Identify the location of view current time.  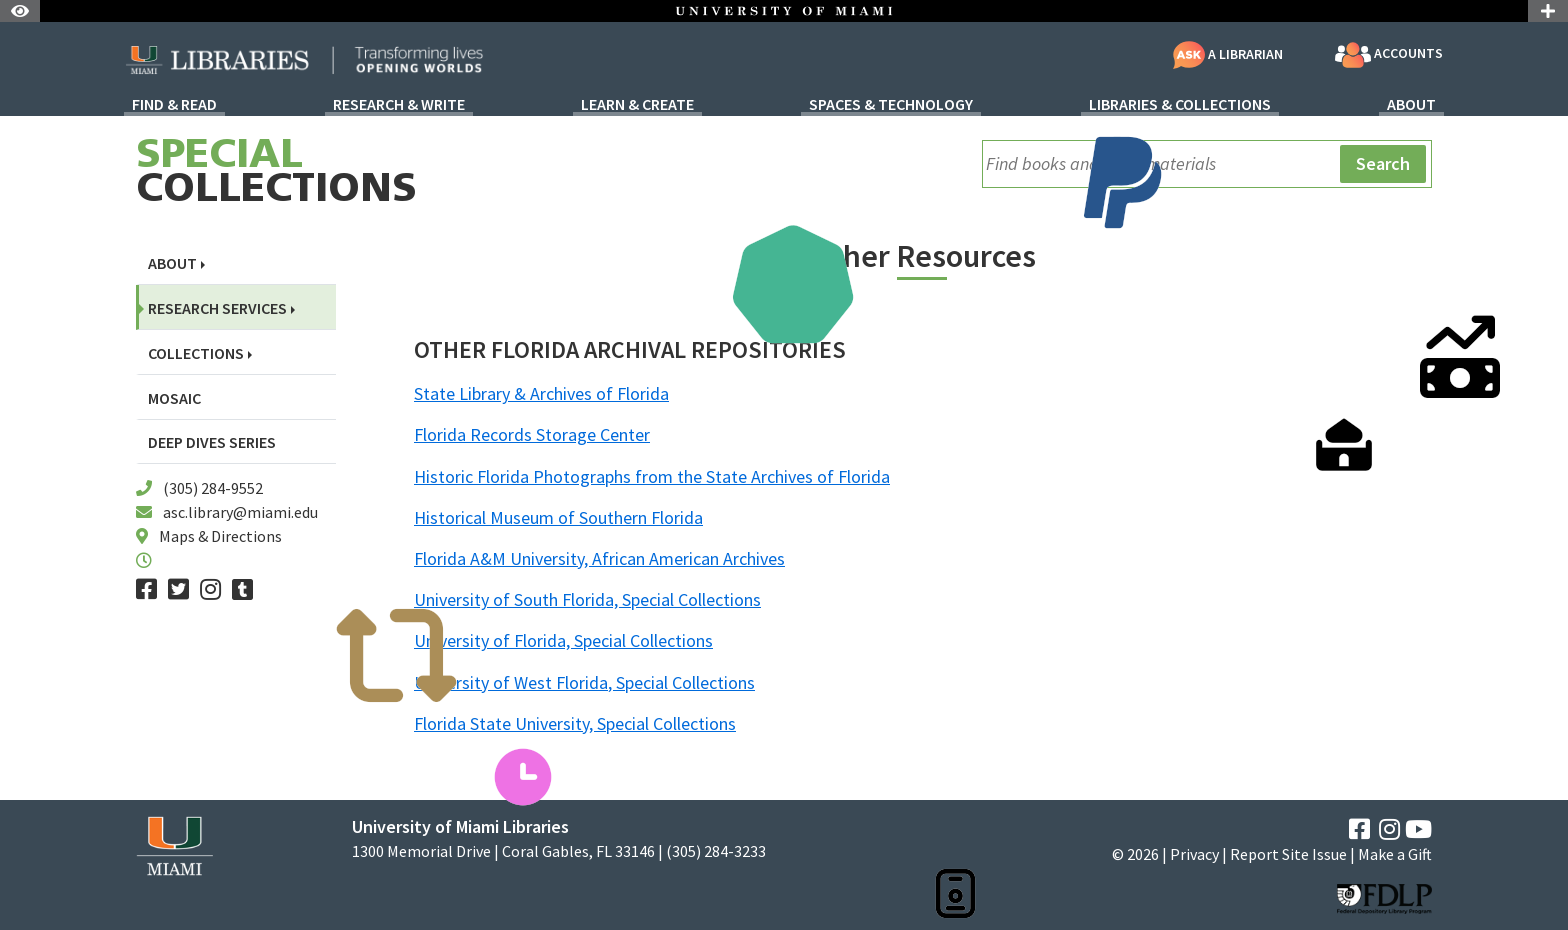
(523, 777).